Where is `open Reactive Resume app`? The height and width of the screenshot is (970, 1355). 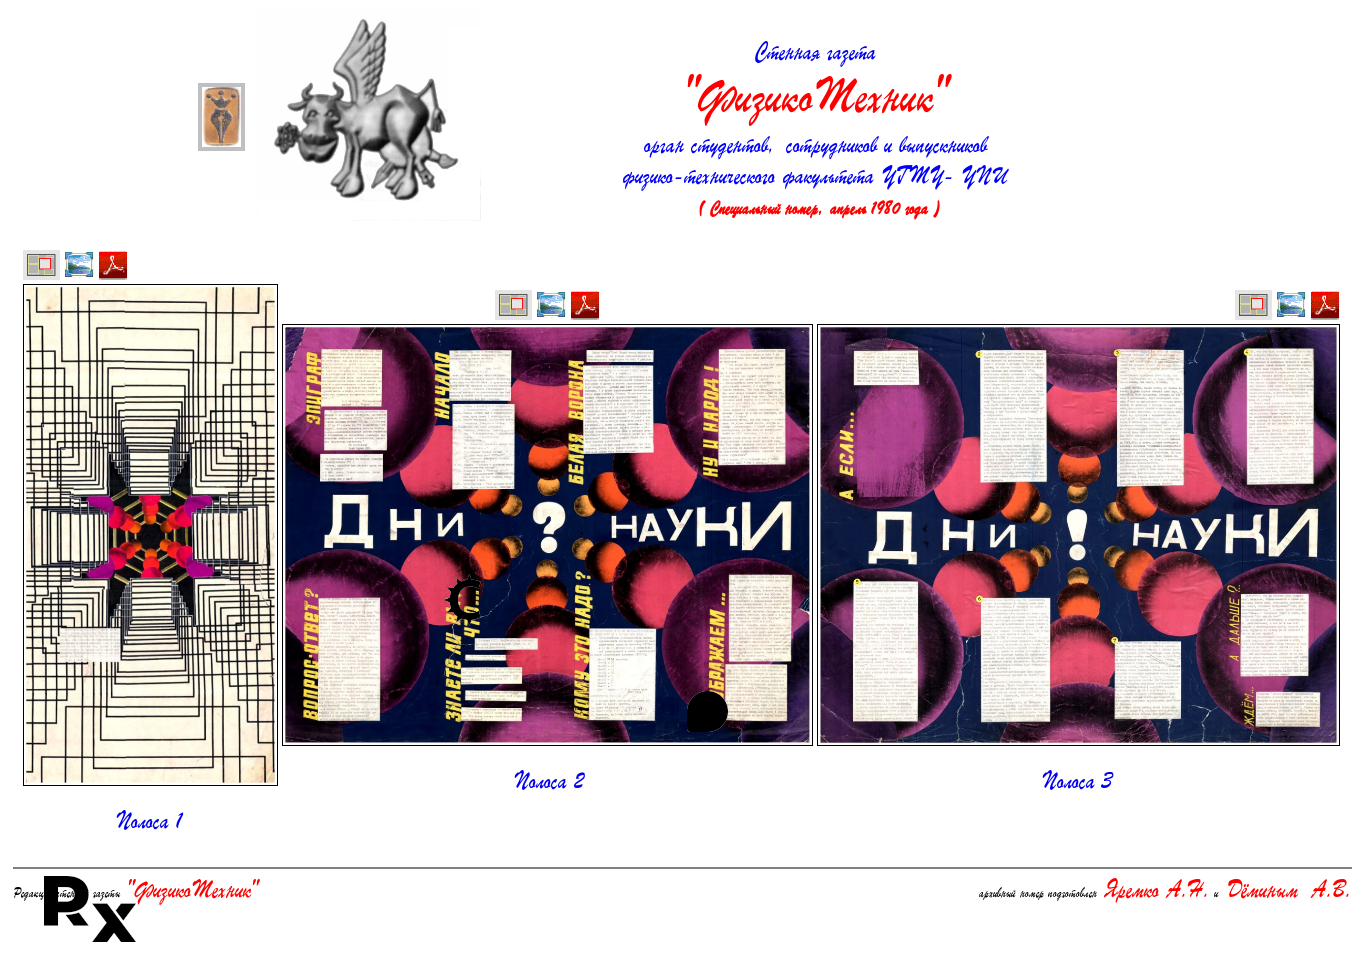
open Reactive Resume app is located at coordinates (90, 909).